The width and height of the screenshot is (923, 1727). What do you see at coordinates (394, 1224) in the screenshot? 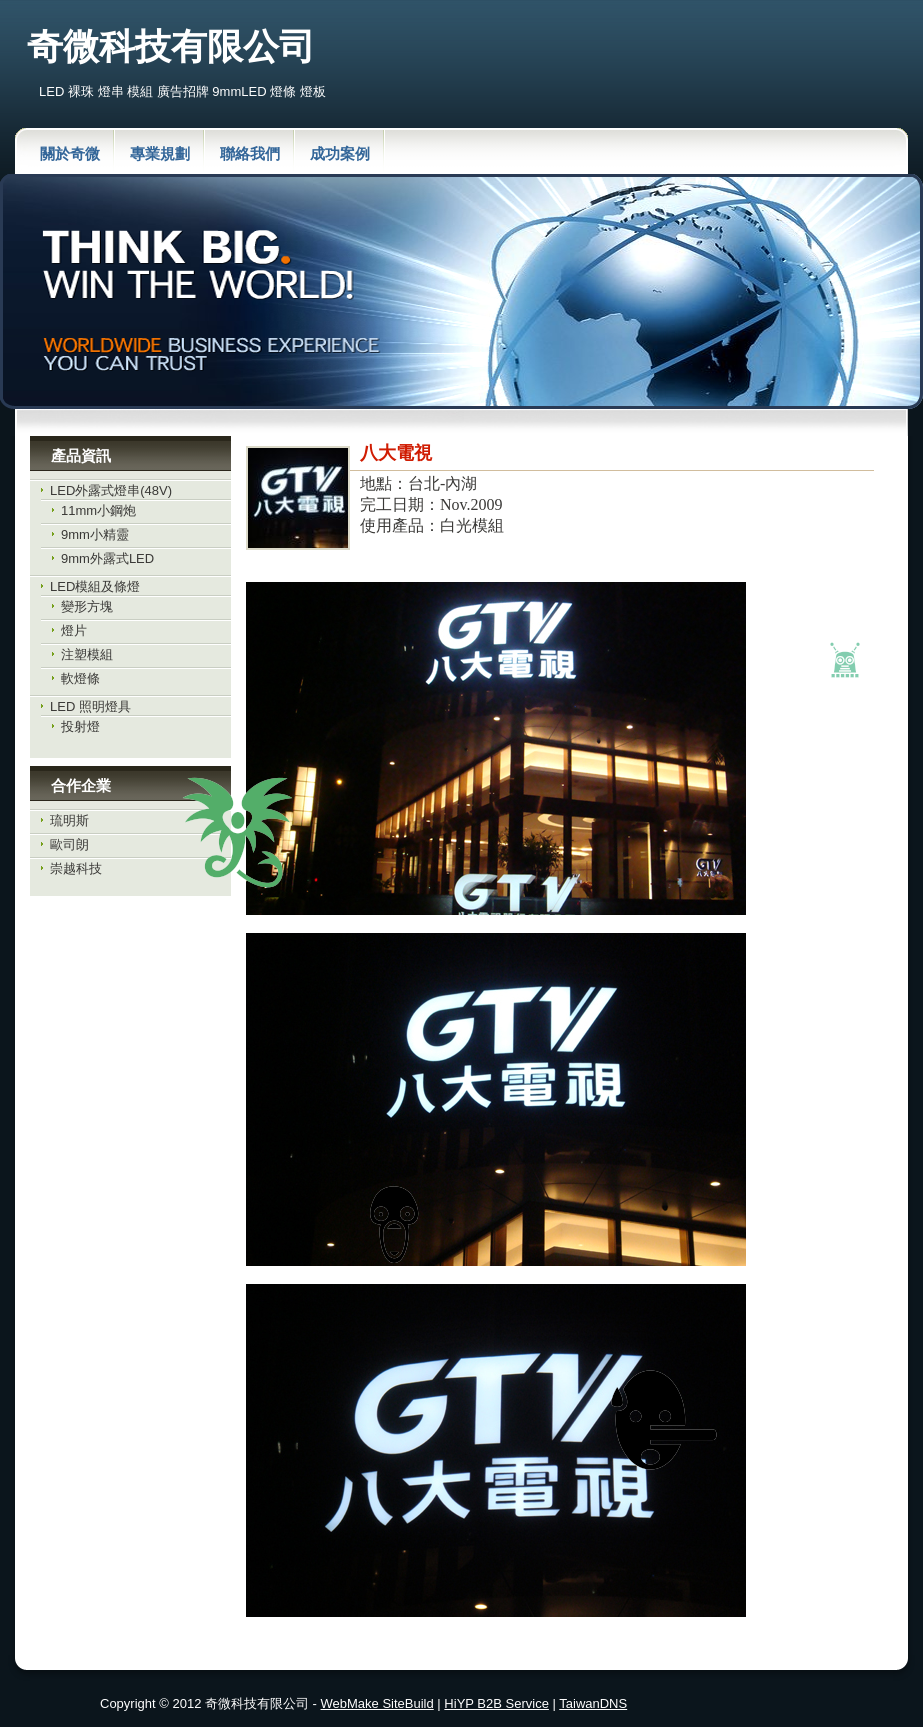
I see `indicates a horror or terror game genre` at bounding box center [394, 1224].